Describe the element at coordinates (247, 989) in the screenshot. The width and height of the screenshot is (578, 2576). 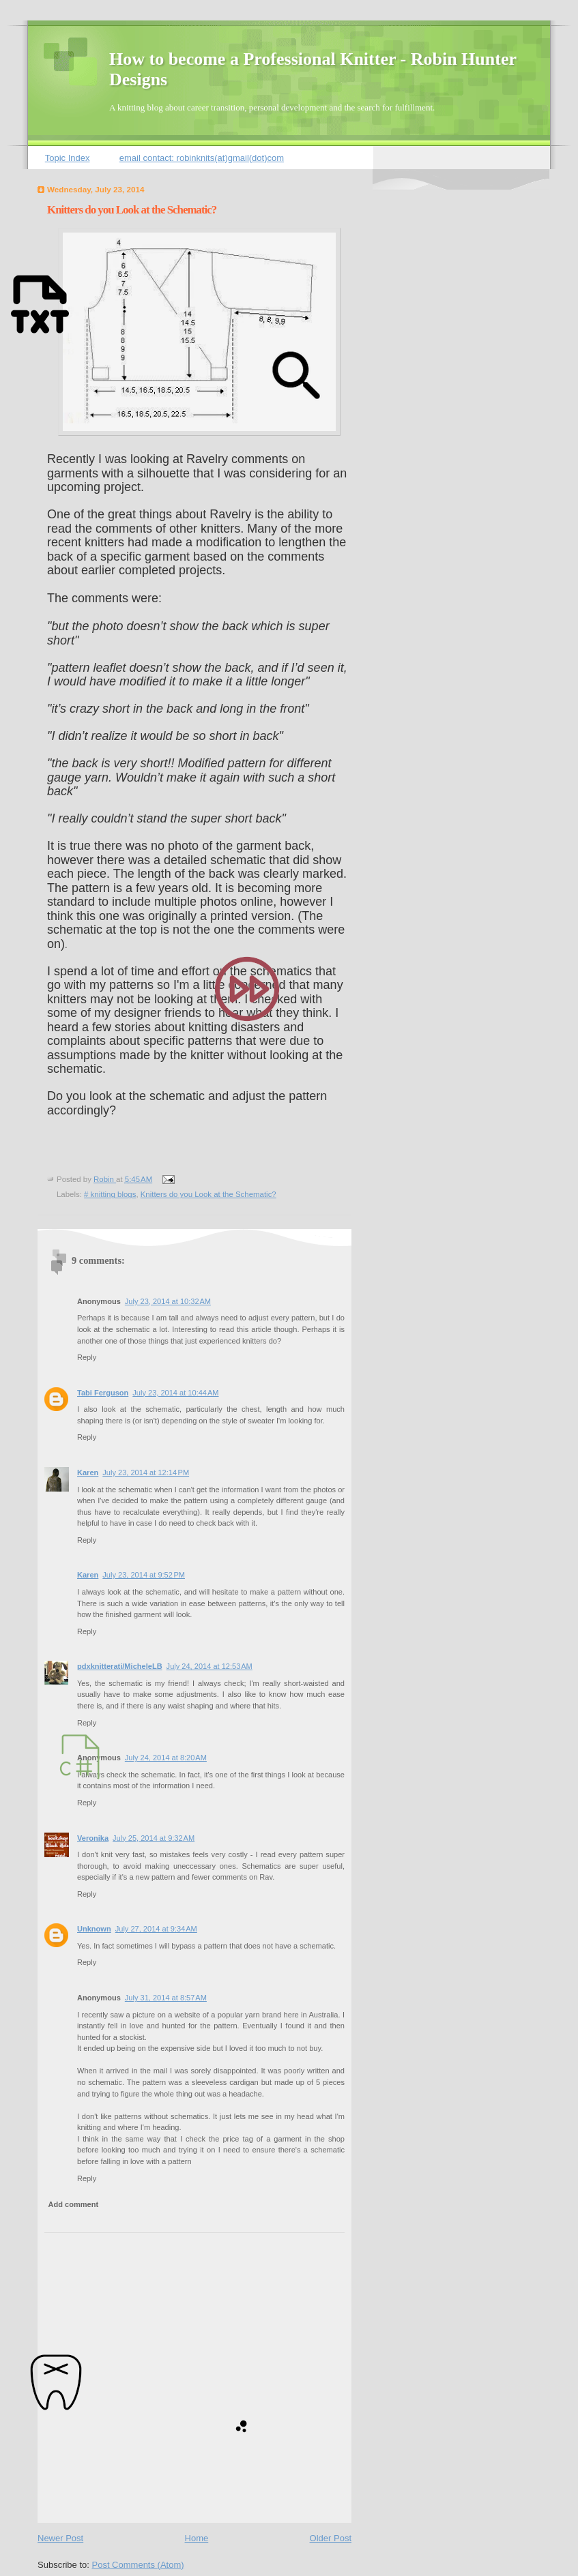
I see `skip forward in media playback` at that location.